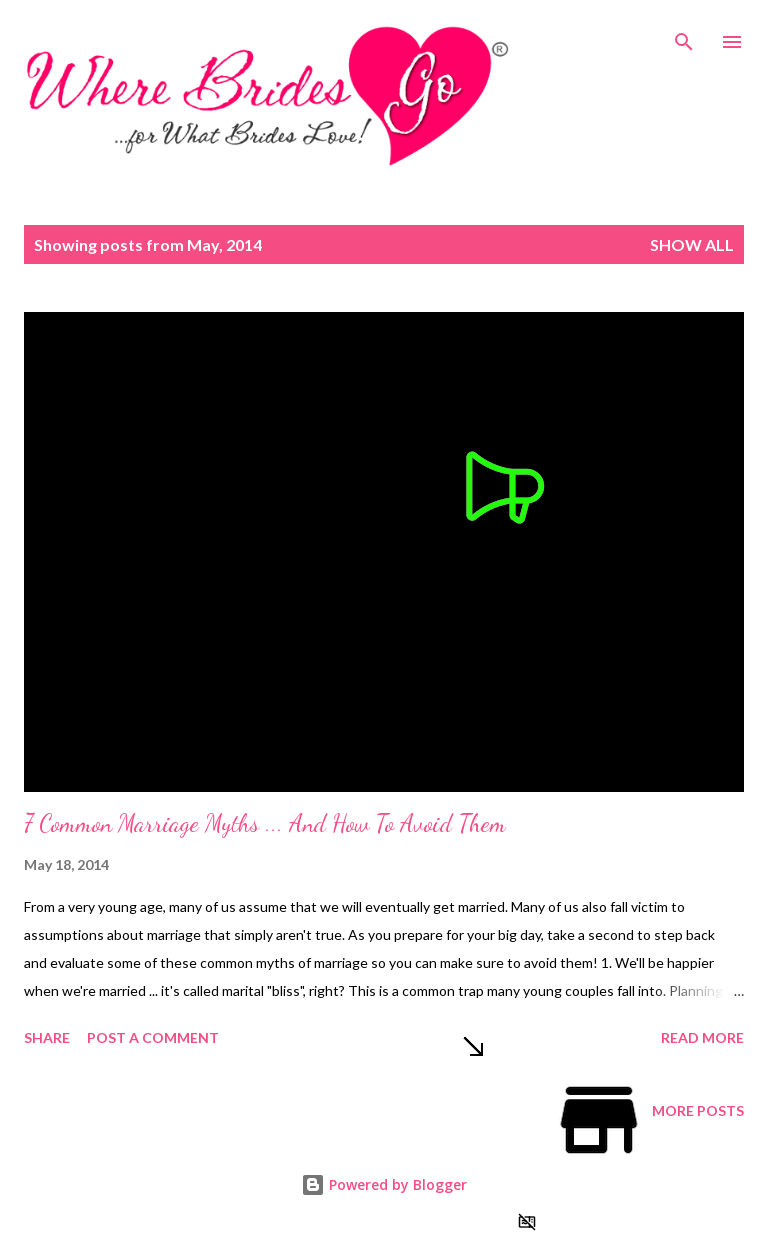 Image resolution: width=768 pixels, height=1241 pixels. Describe the element at coordinates (527, 1222) in the screenshot. I see `microwave is currently disabled or off` at that location.